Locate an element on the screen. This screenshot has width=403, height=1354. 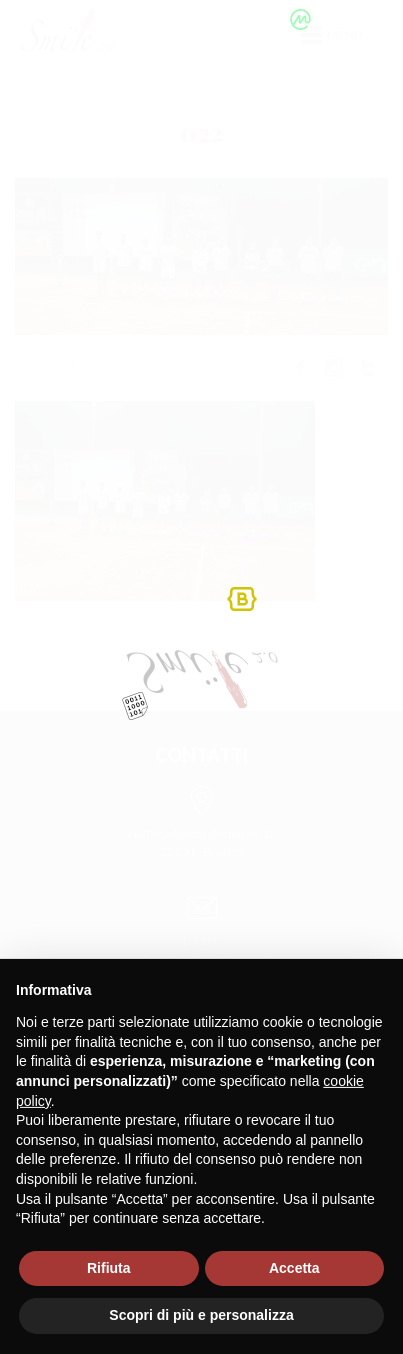
open pastebin website or app is located at coordinates (135, 706).